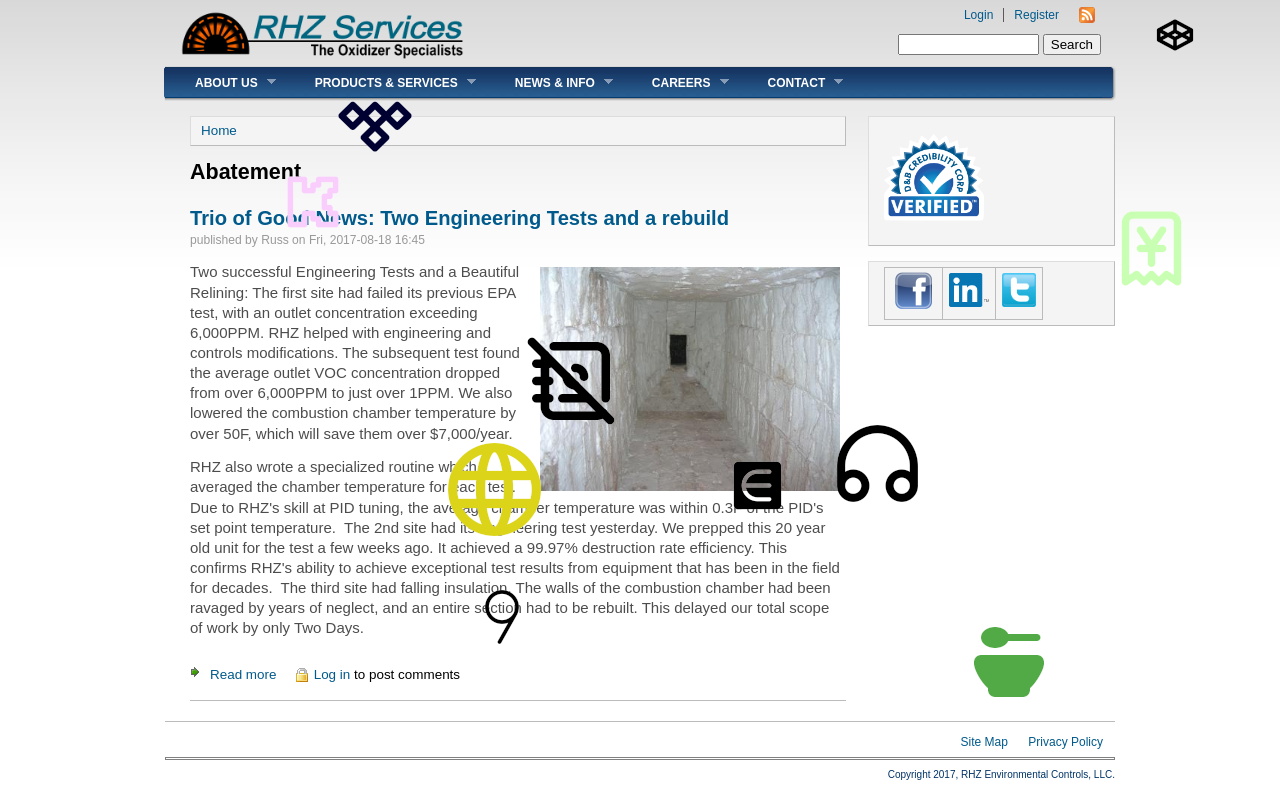 This screenshot has height=785, width=1280. What do you see at coordinates (375, 125) in the screenshot?
I see `open tidal music streaming app` at bounding box center [375, 125].